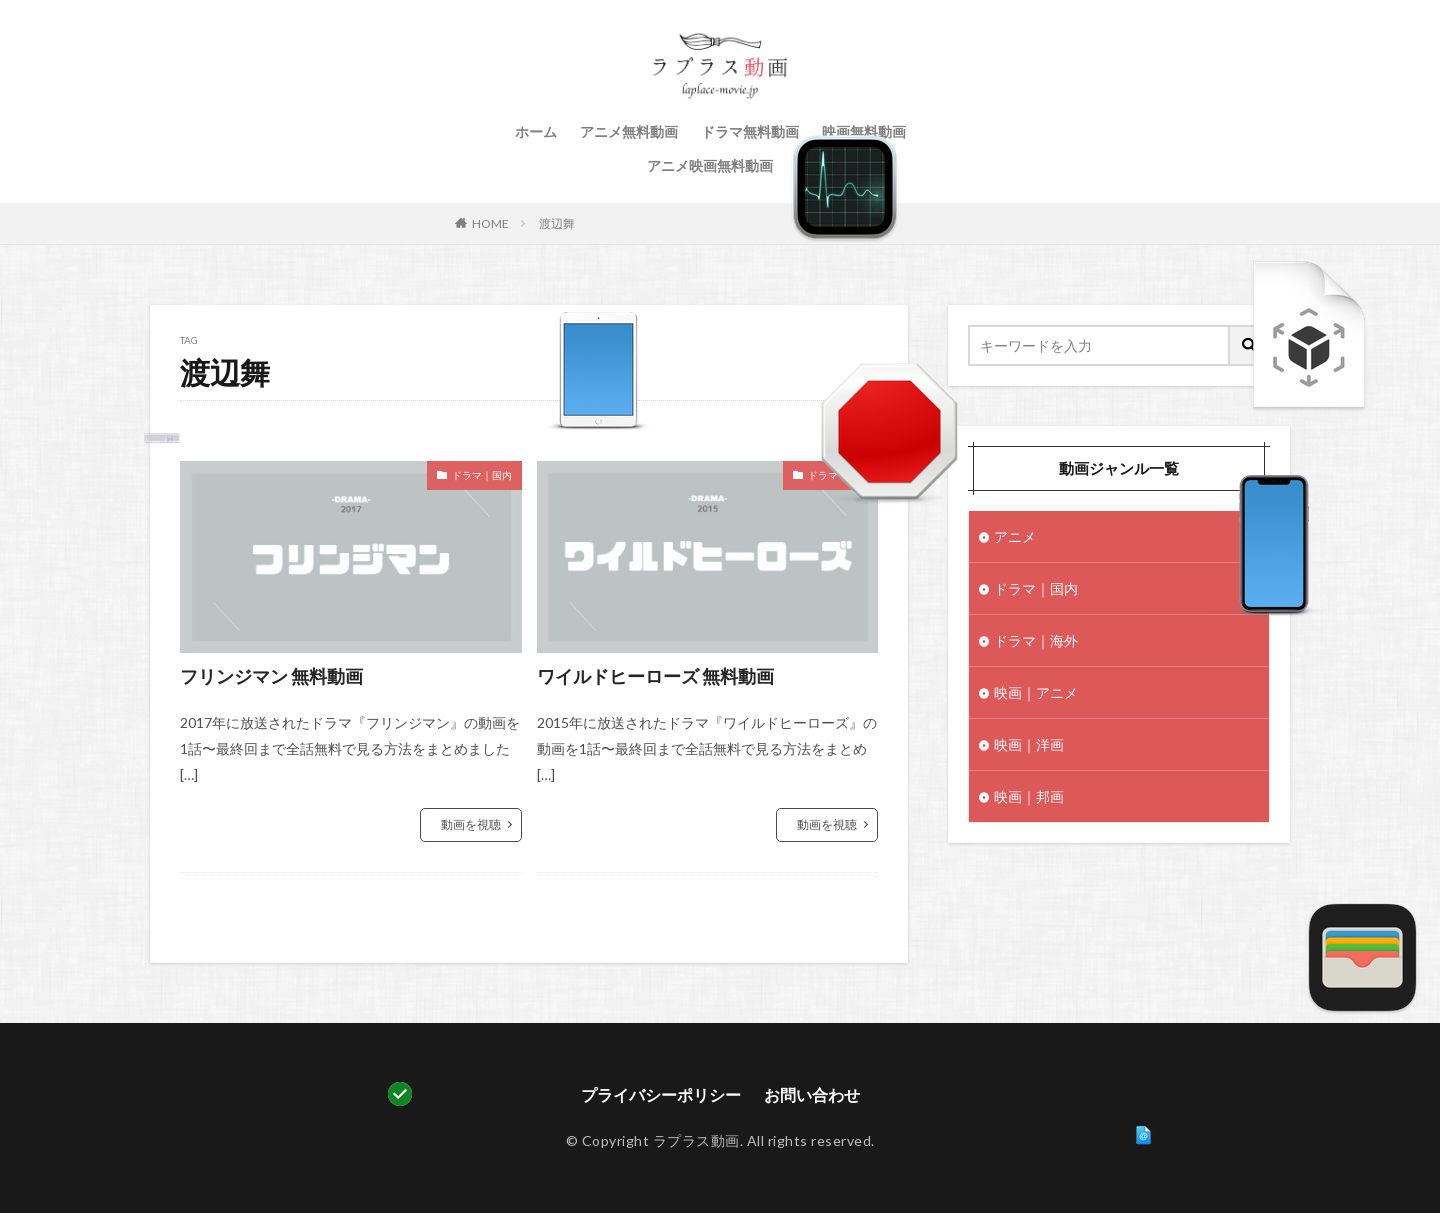  Describe the element at coordinates (400, 1094) in the screenshot. I see `indicates a selected or checked item` at that location.